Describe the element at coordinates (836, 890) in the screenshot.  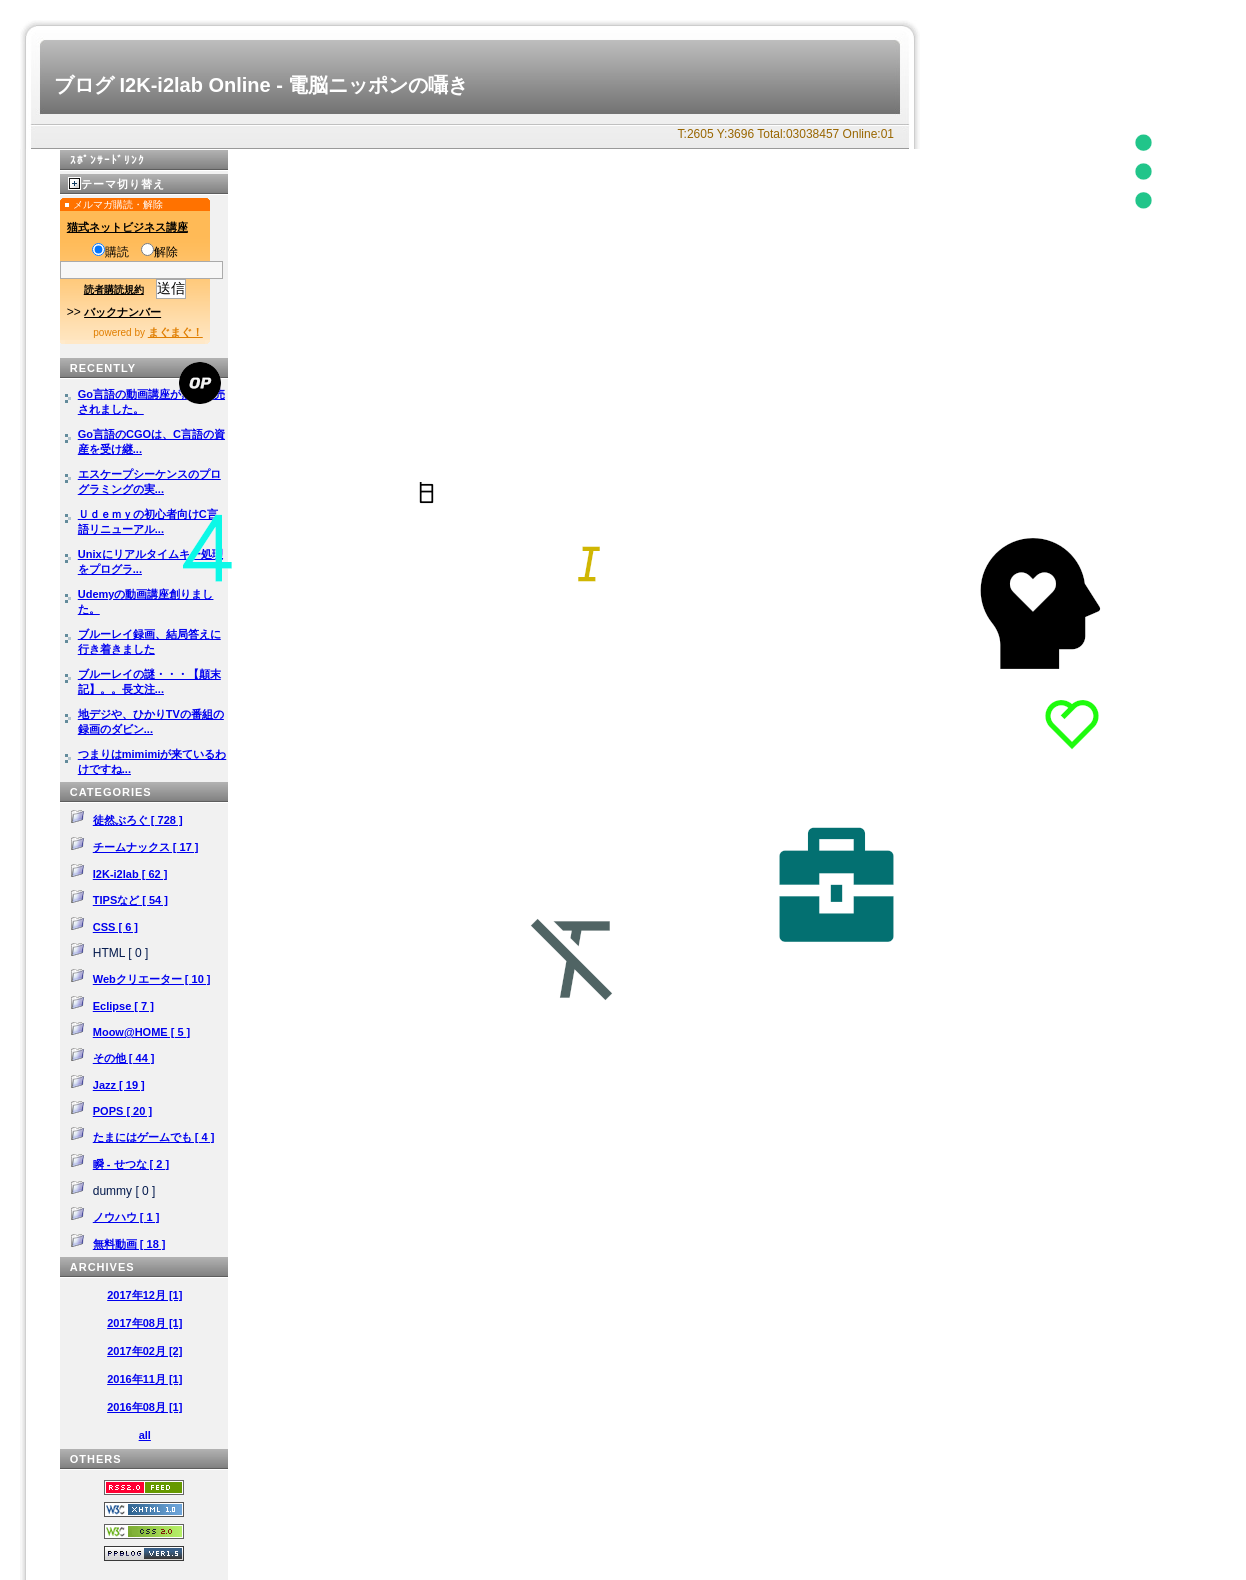
I see `access work or business documents` at that location.